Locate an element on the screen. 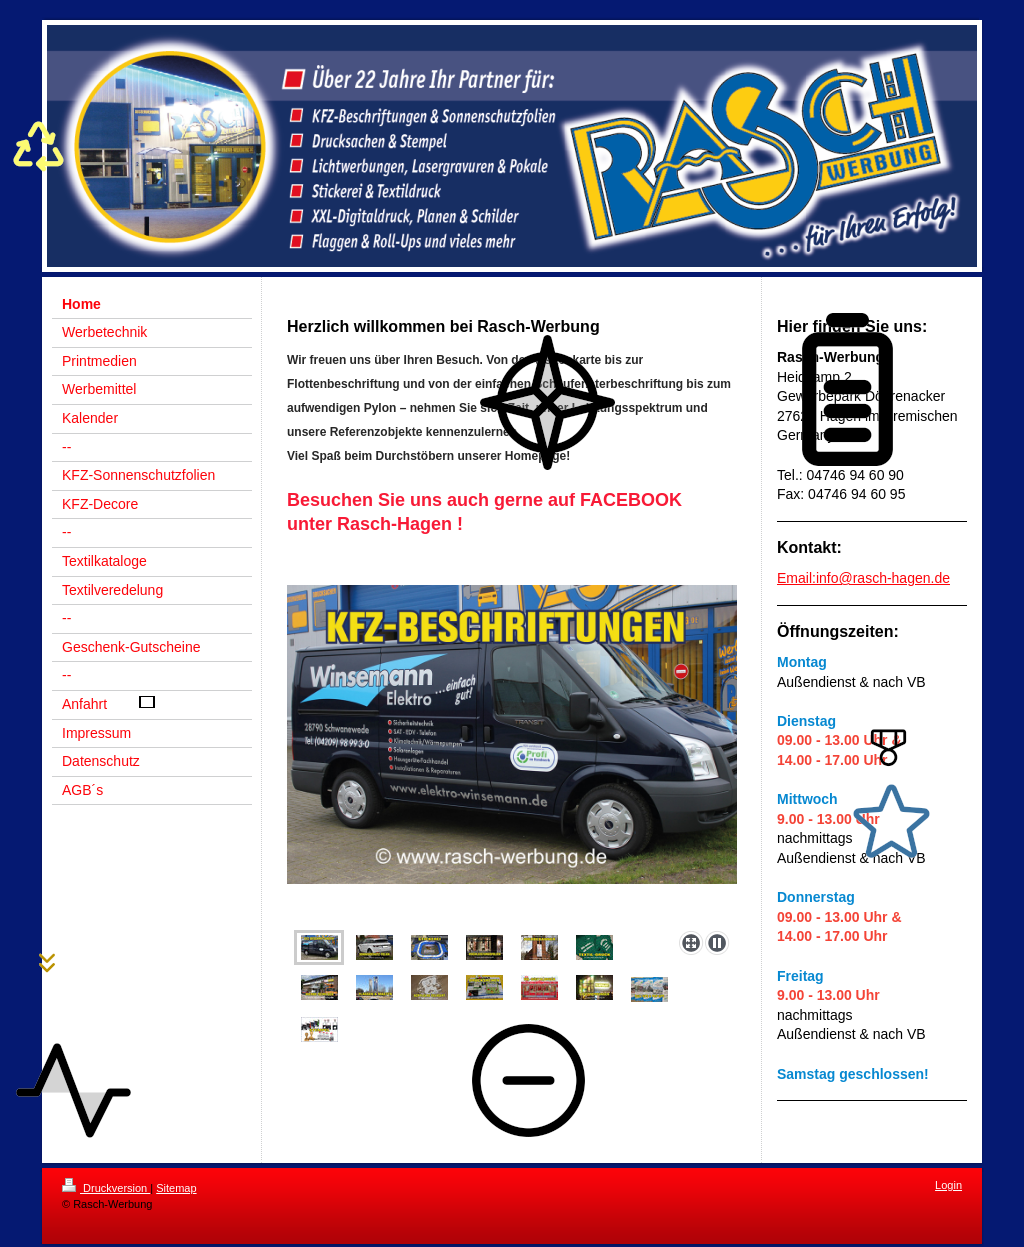 The height and width of the screenshot is (1247, 1024). navigate or view map orientation is located at coordinates (547, 402).